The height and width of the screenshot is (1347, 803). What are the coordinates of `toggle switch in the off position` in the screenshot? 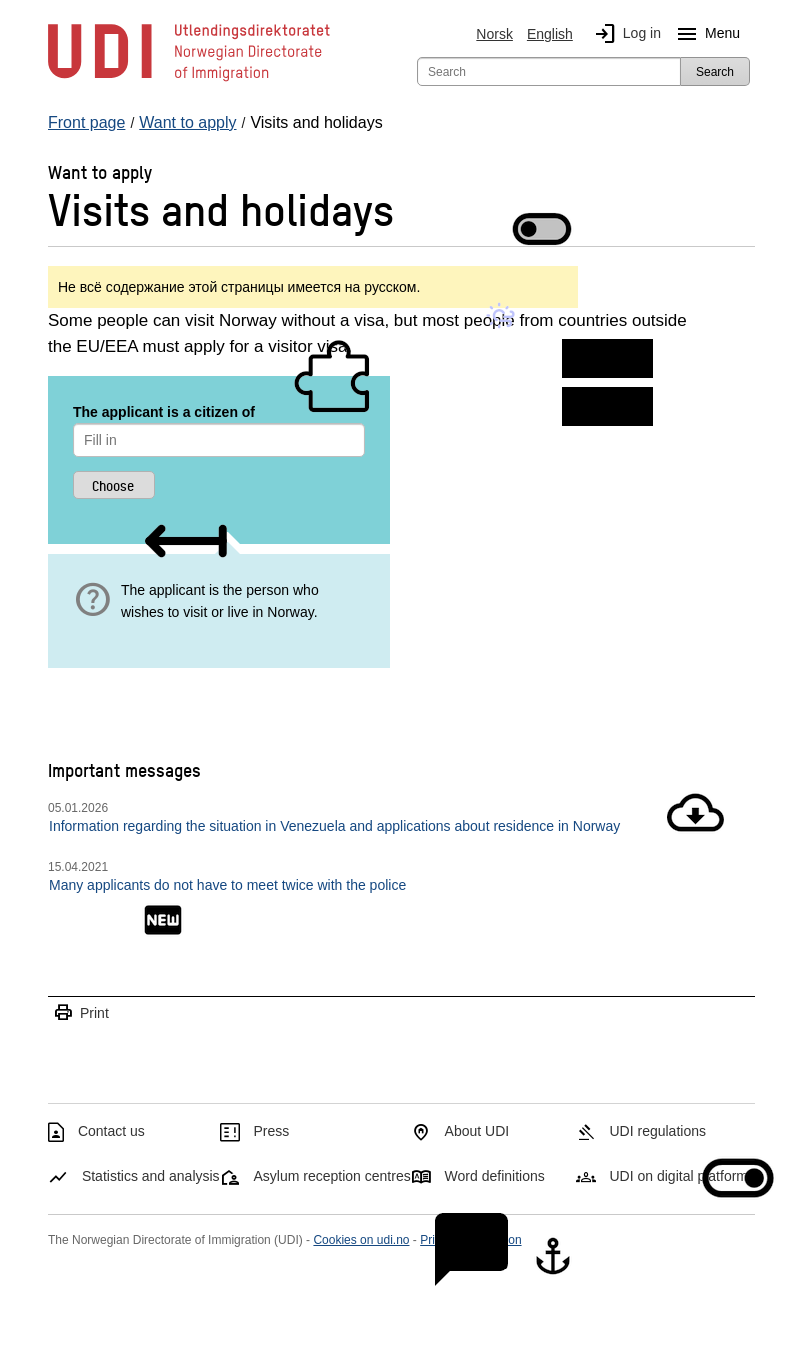 It's located at (542, 229).